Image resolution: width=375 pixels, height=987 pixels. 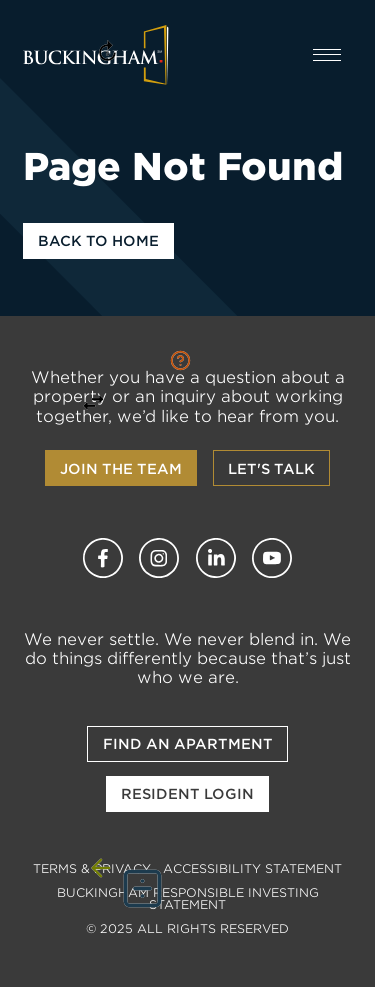 I want to click on access help or support information, so click(x=180, y=360).